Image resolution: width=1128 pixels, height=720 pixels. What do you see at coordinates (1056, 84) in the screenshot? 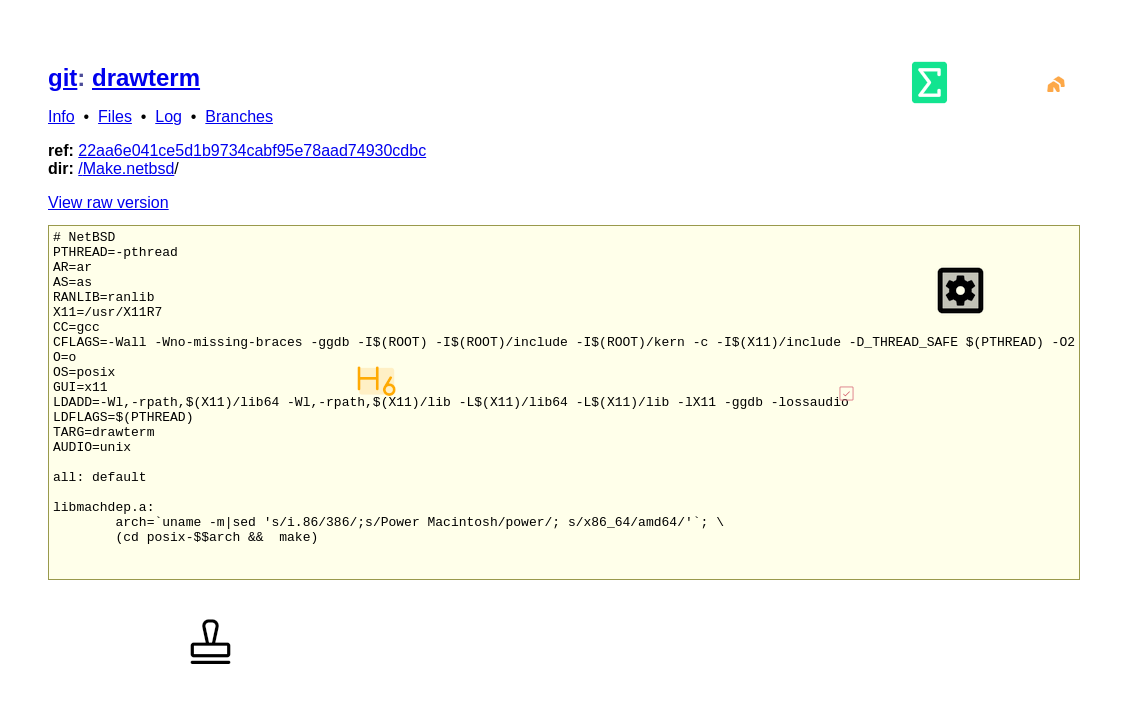
I see `view campground or camping locations` at bounding box center [1056, 84].